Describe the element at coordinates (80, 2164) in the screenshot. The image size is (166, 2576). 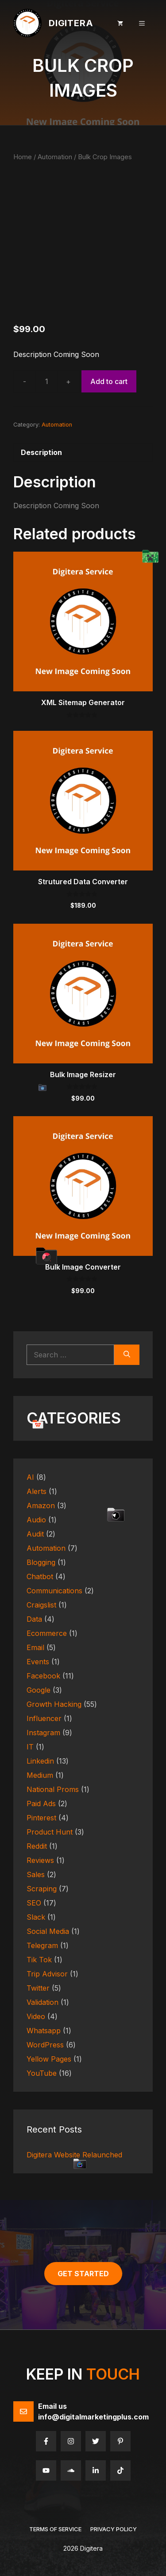
I see `folder containing GoLand IDE projects` at that location.